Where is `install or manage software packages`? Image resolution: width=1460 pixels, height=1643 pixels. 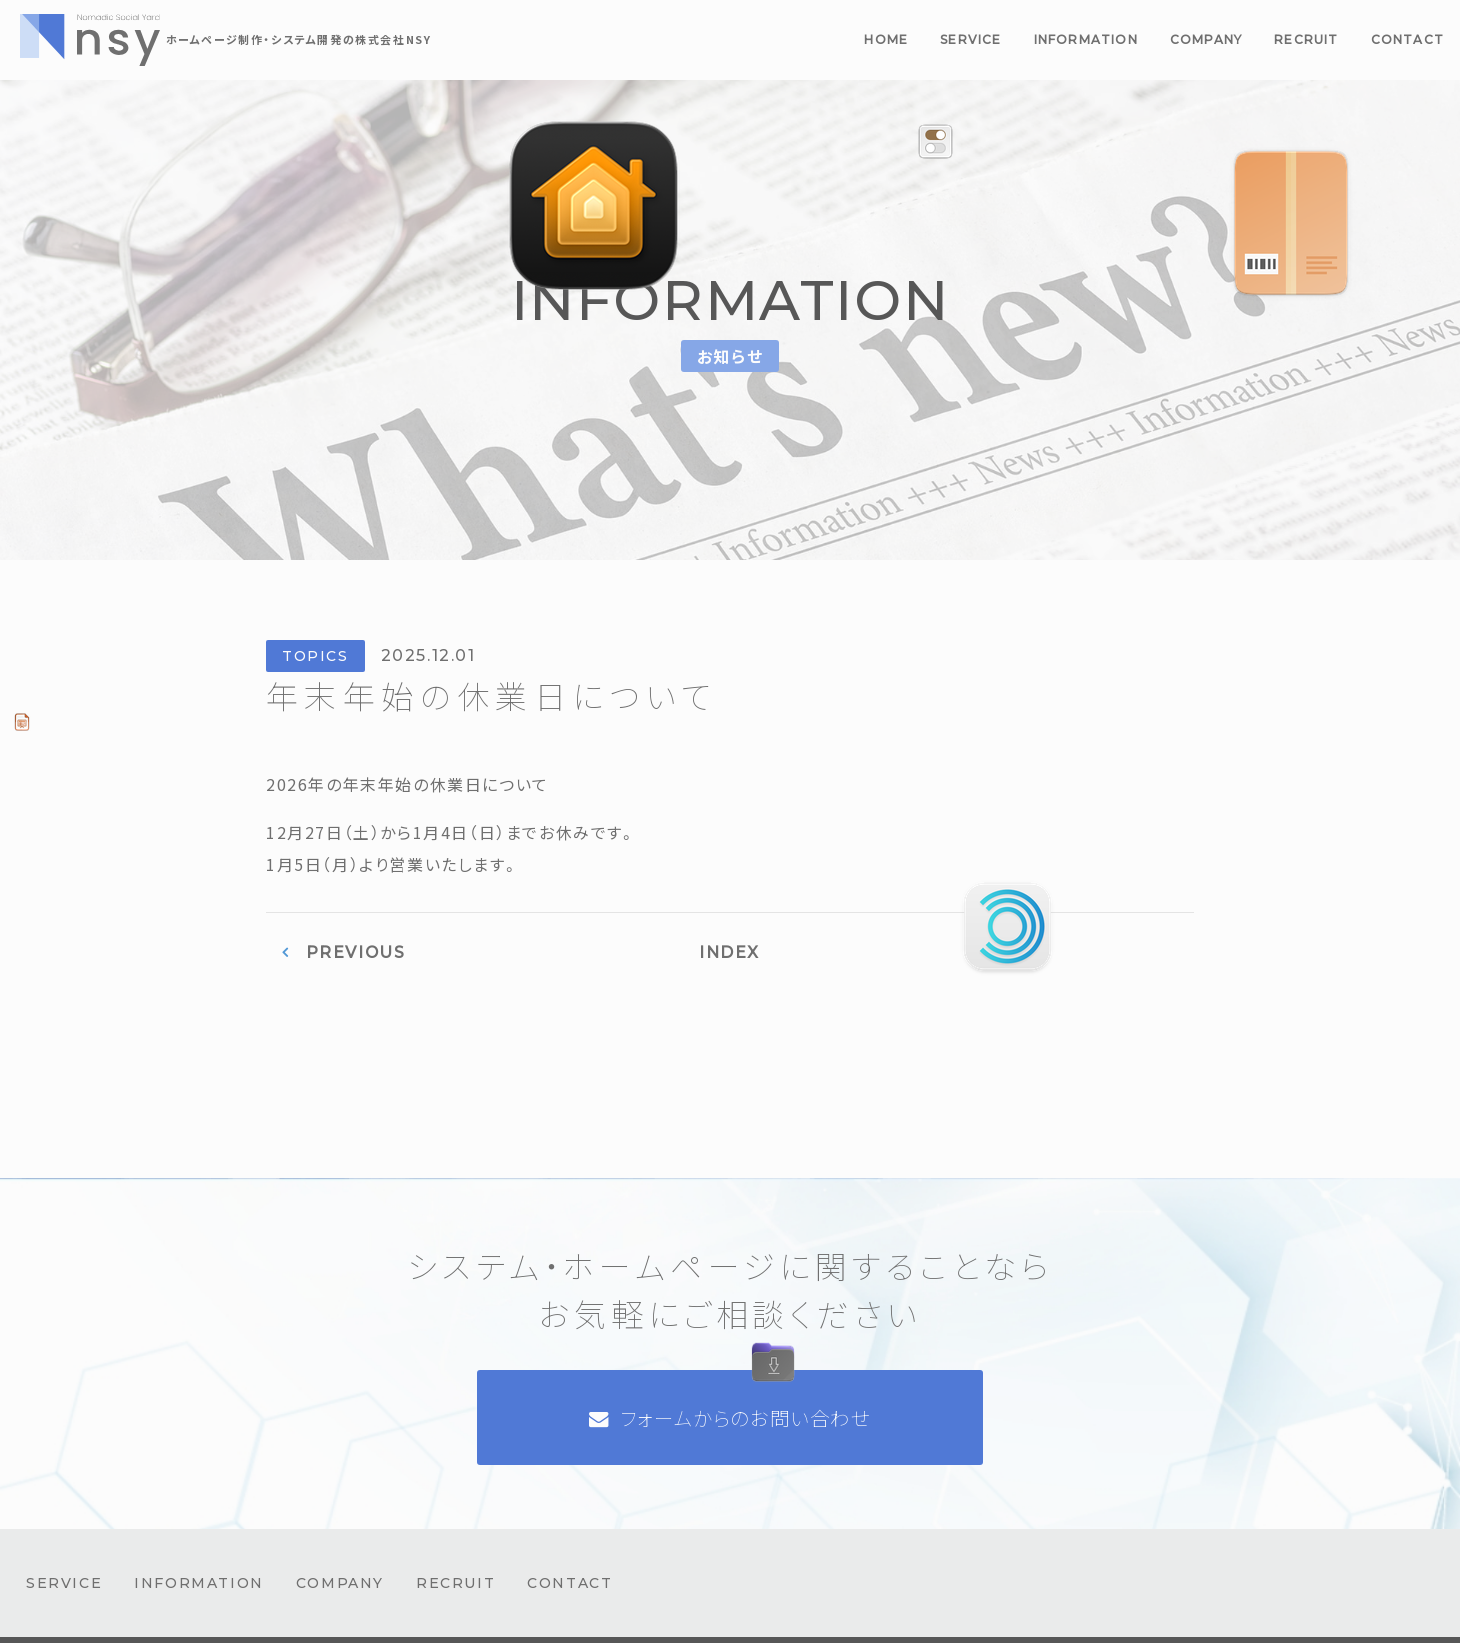
install or manage software packages is located at coordinates (1291, 223).